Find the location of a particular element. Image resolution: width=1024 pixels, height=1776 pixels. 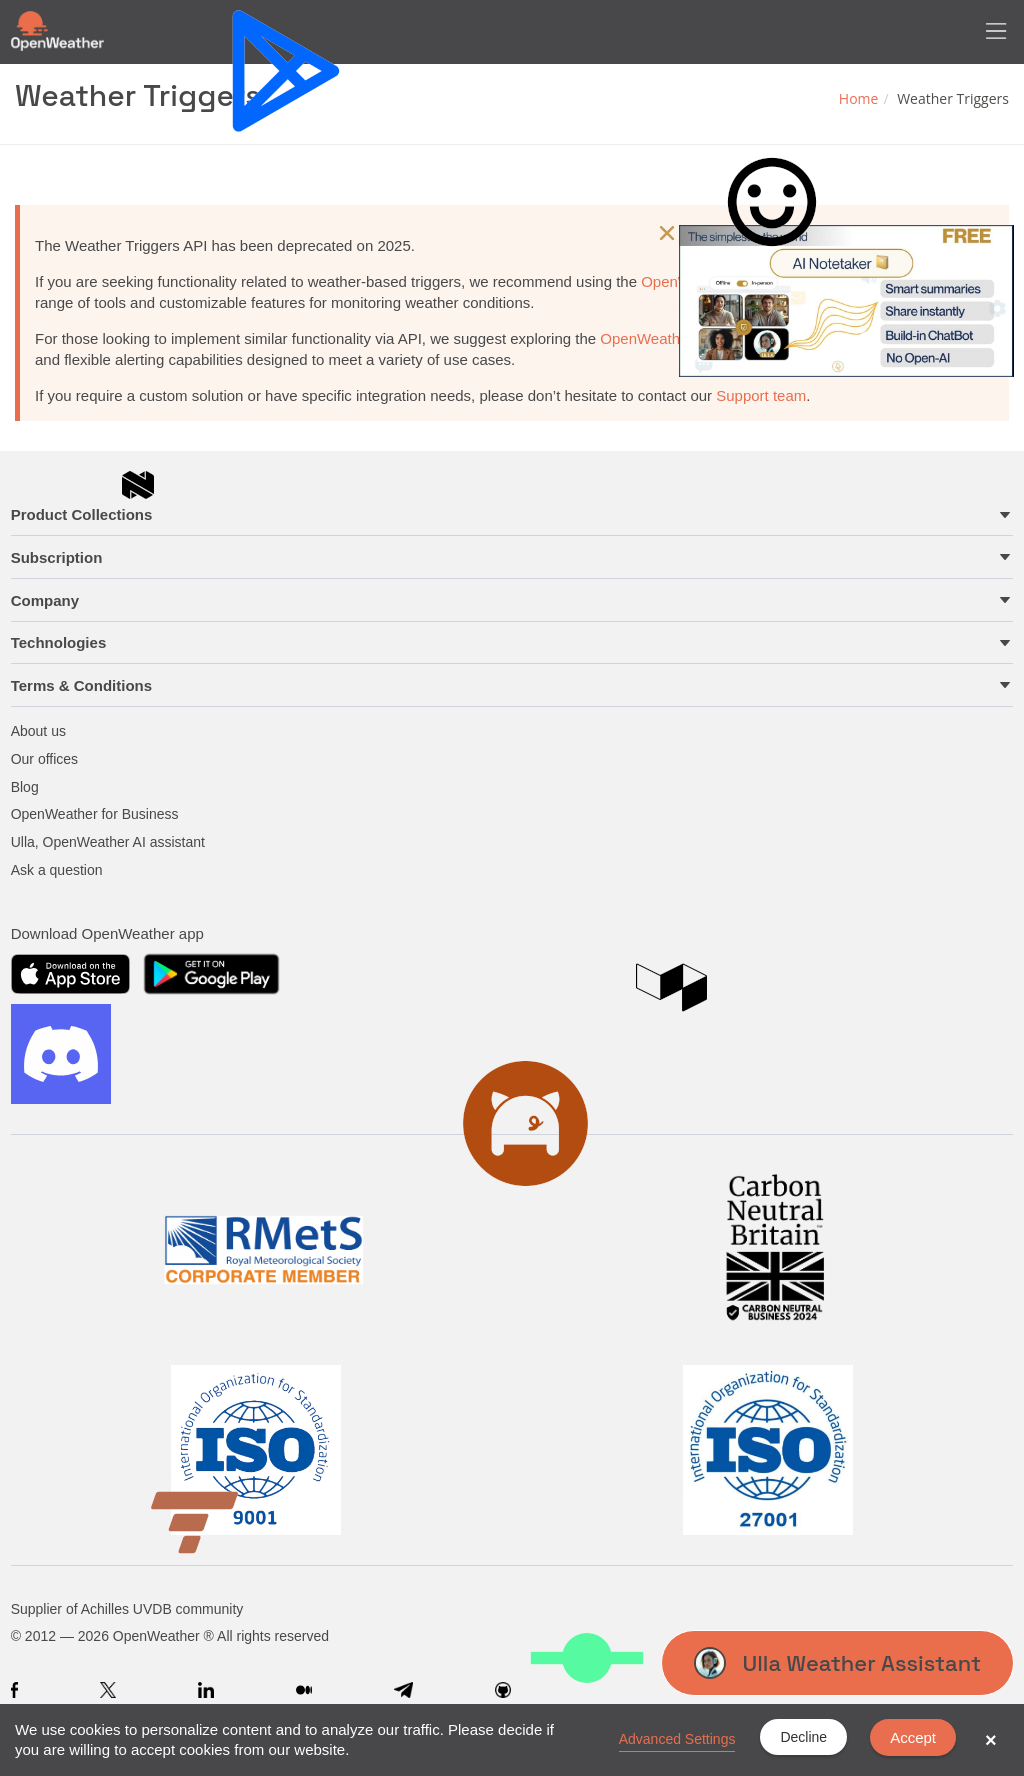

add a reaction or emoji to a message is located at coordinates (772, 202).